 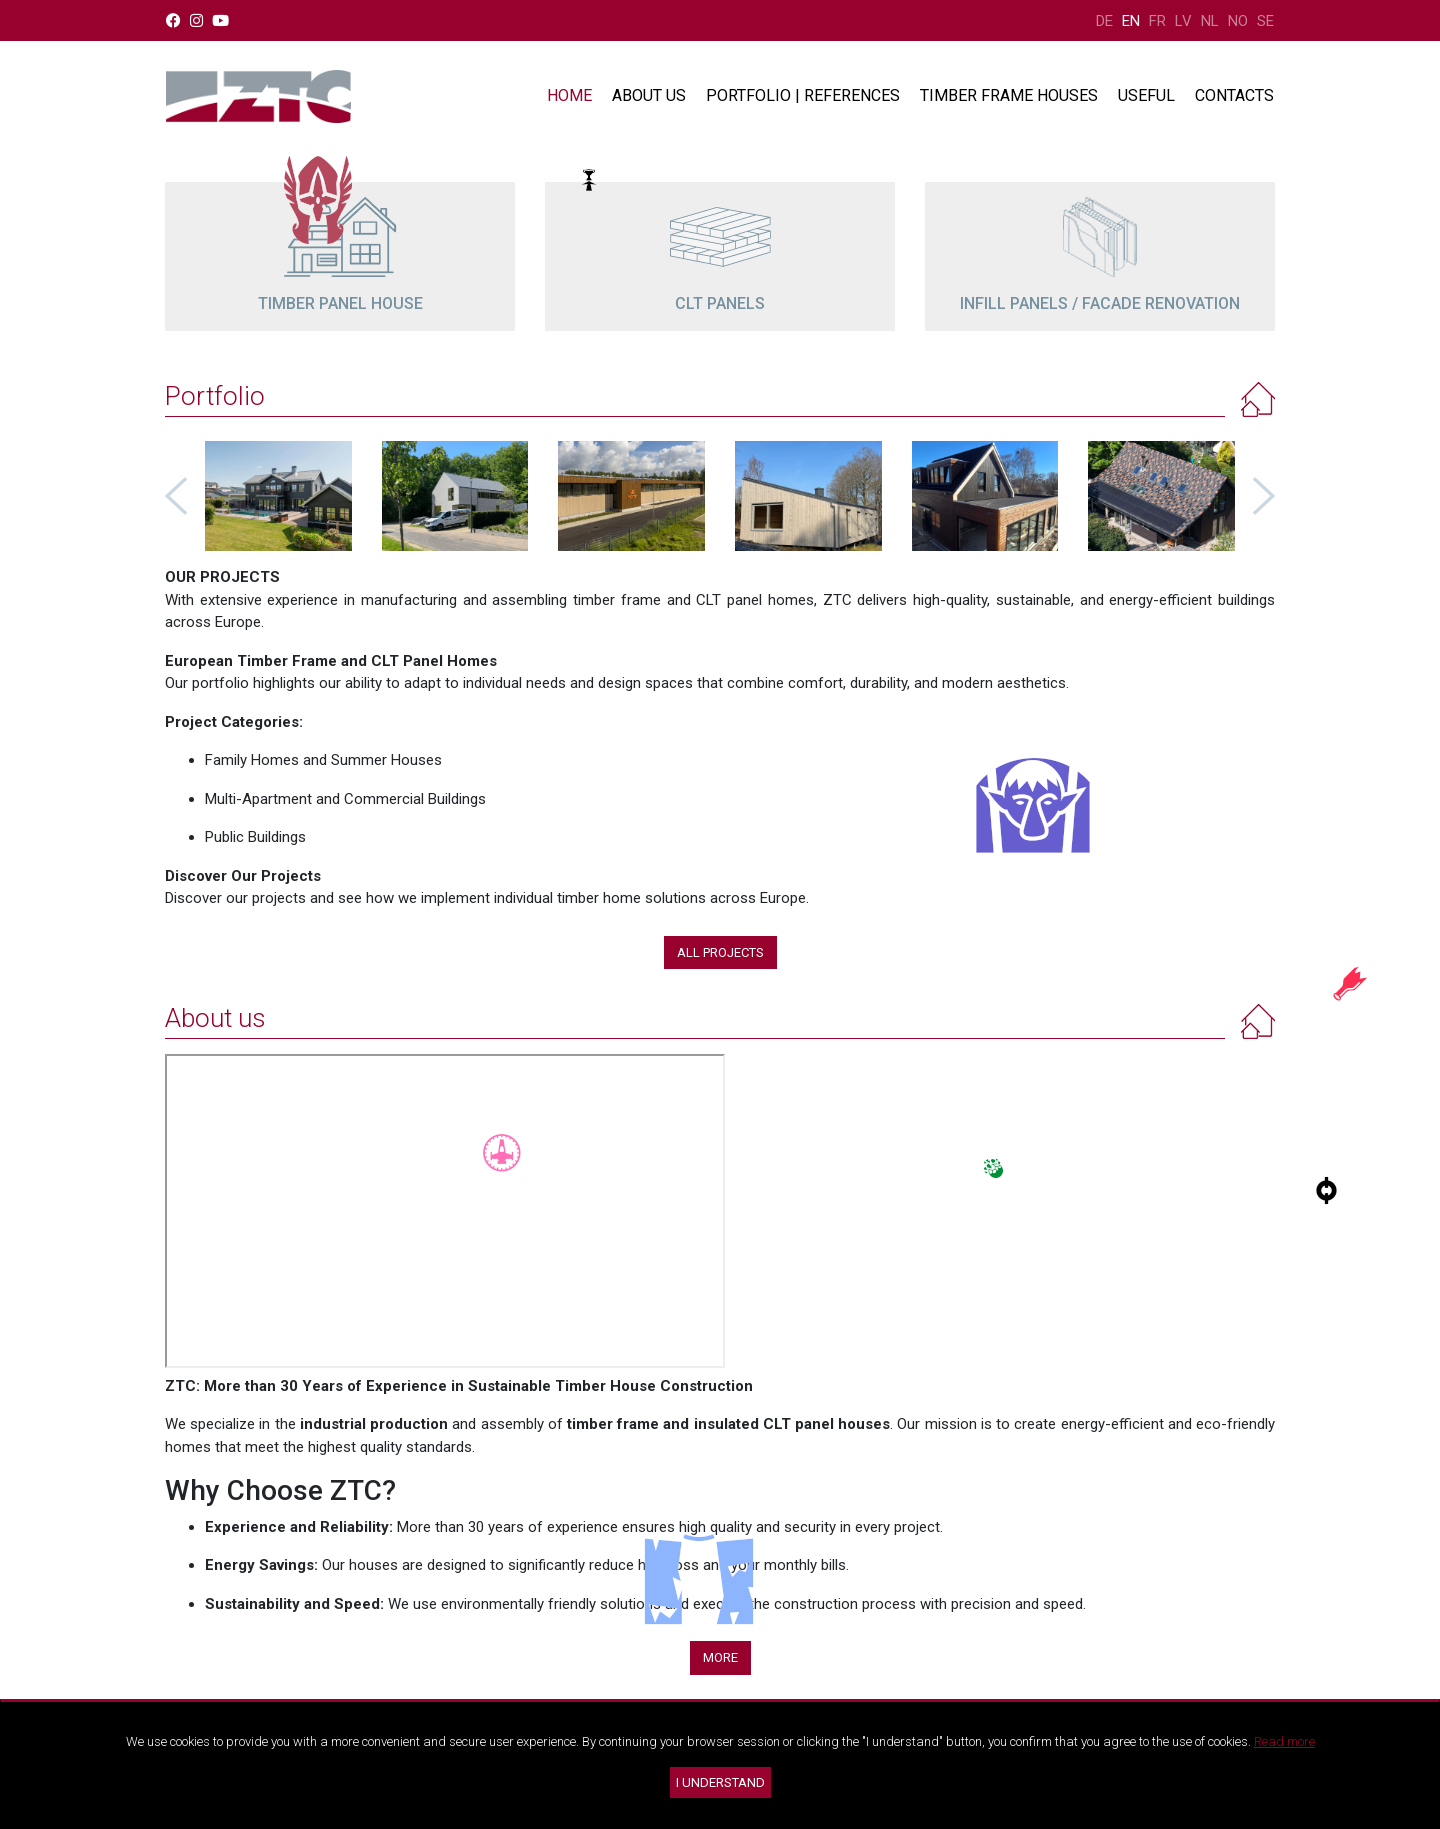 I want to click on indicates a destructible object or breakable item, so click(x=993, y=1168).